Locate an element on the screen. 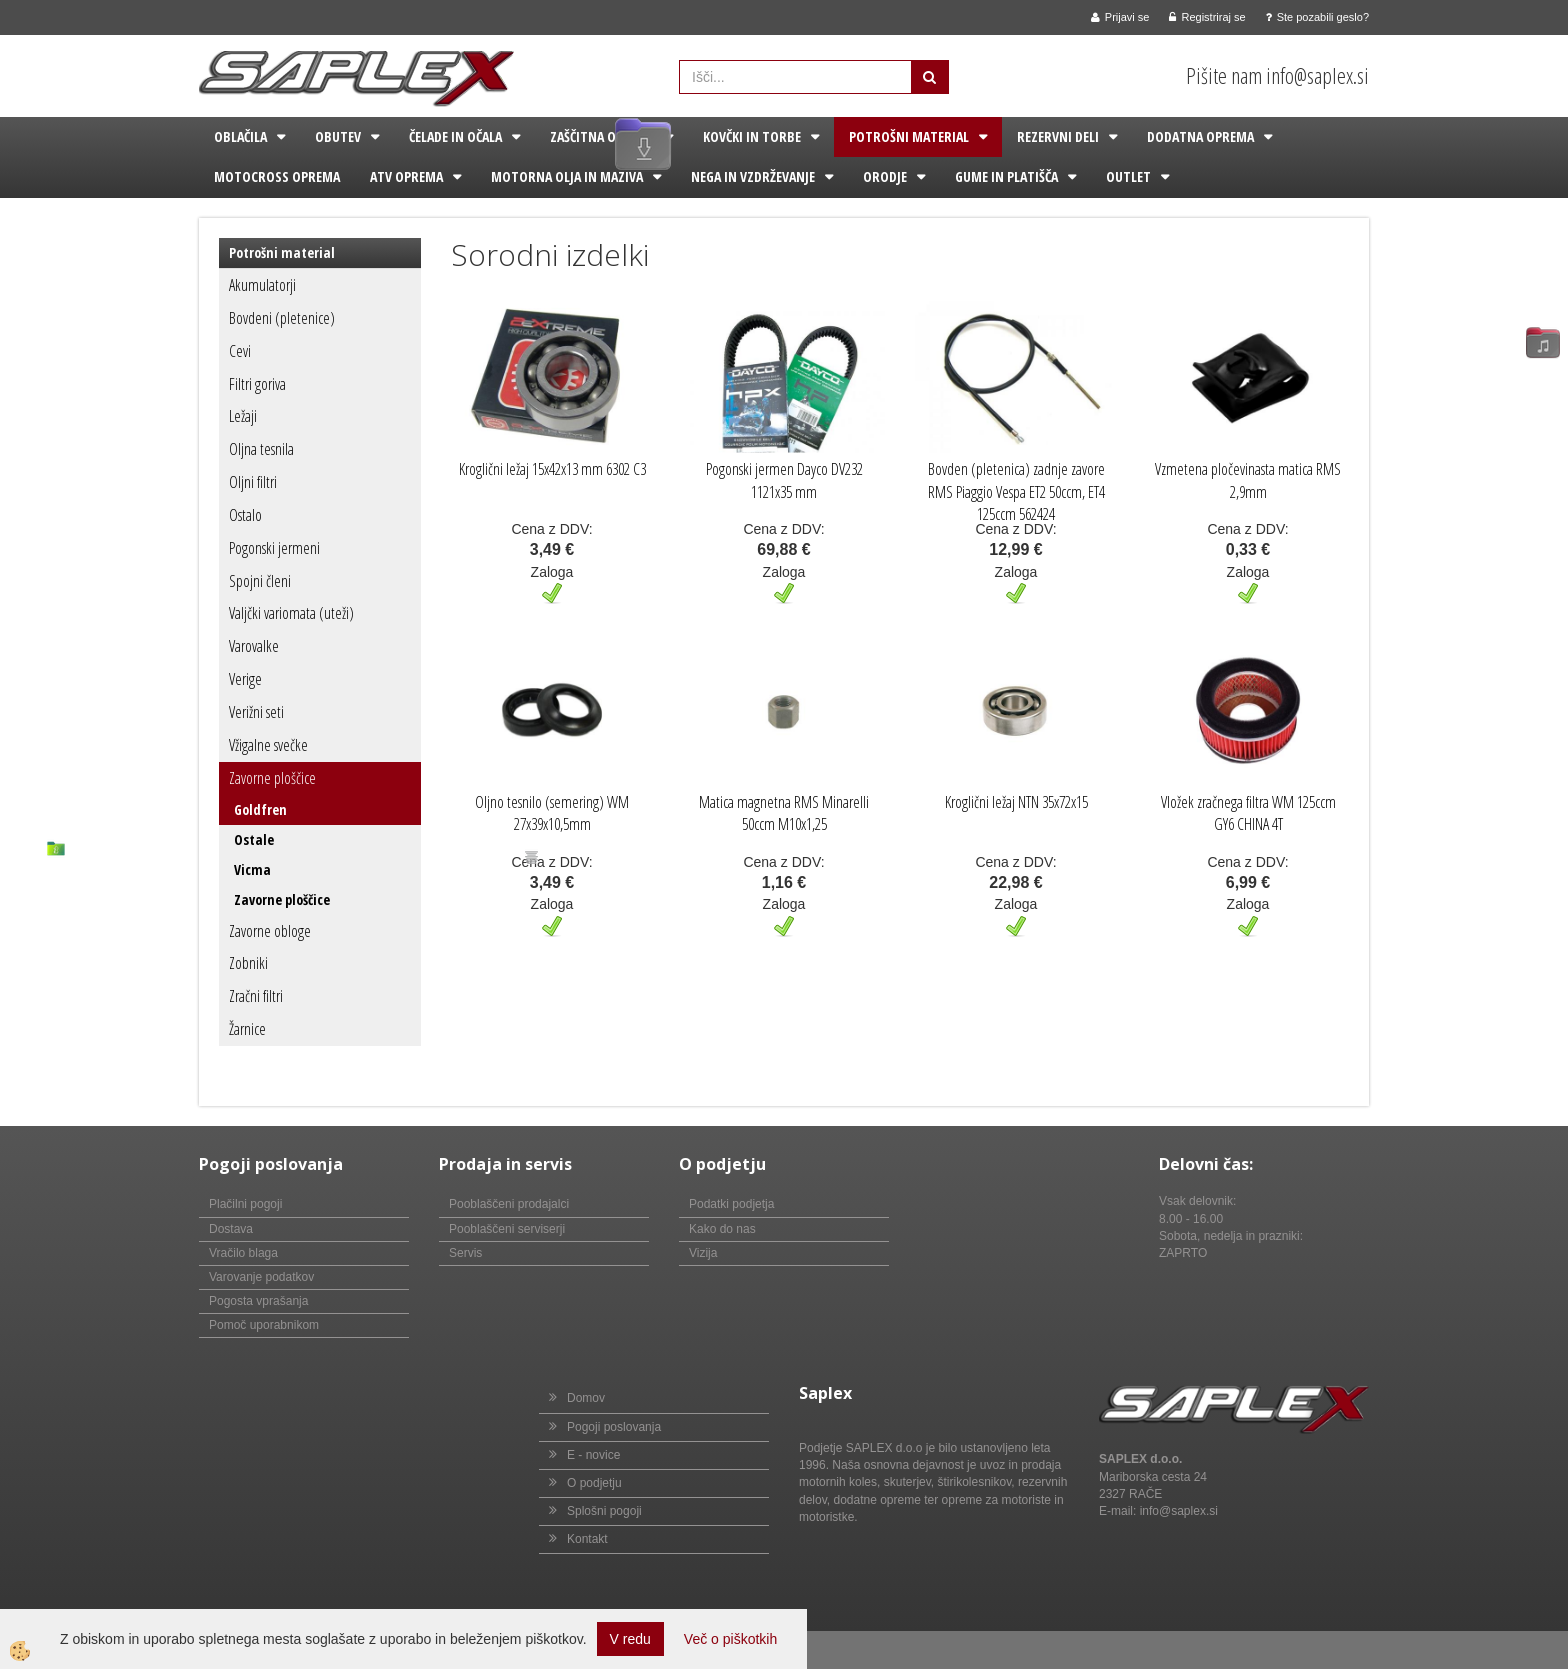  open your downloads folder is located at coordinates (643, 144).